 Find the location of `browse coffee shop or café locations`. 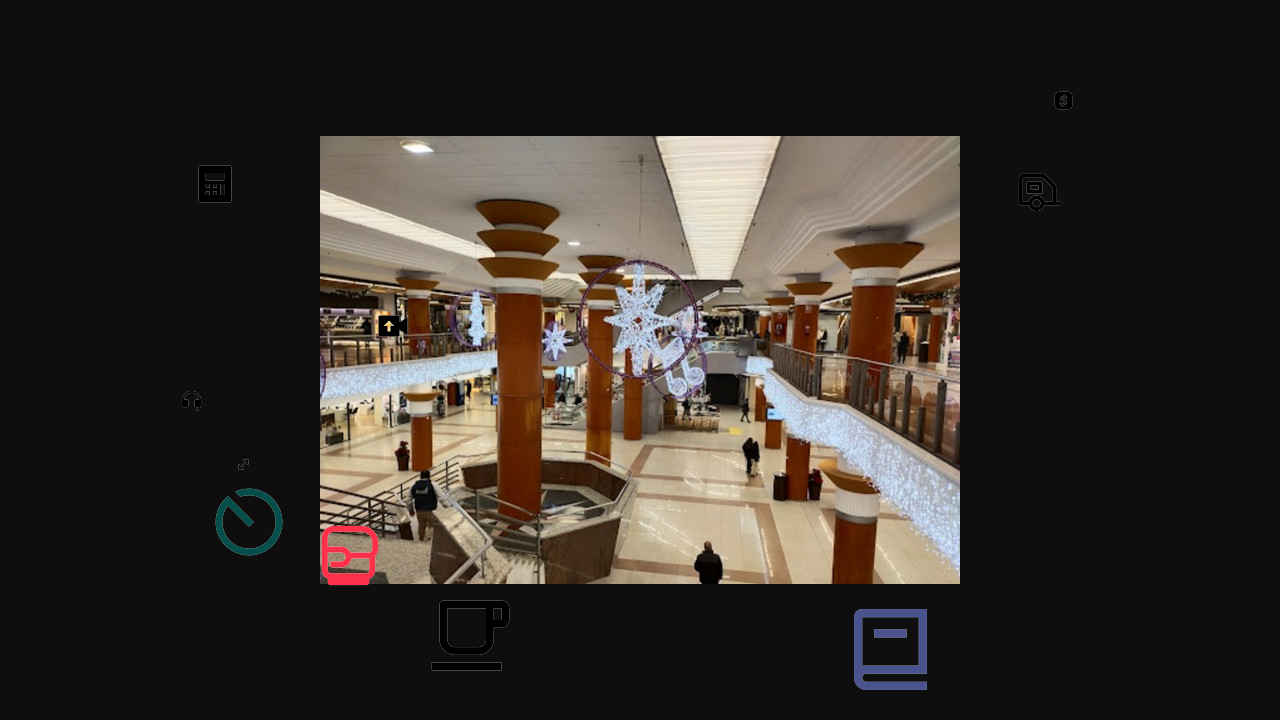

browse coffee shop or café locations is located at coordinates (470, 635).